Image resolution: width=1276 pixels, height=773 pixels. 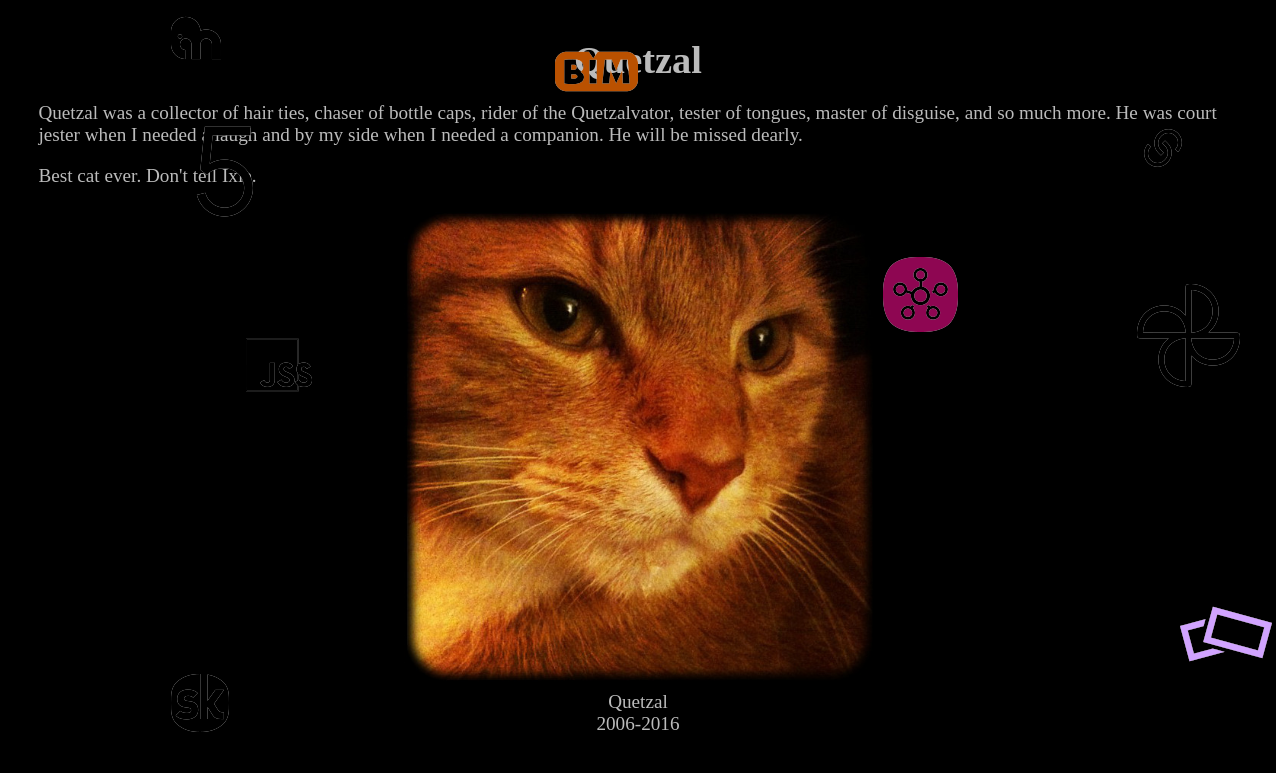 What do you see at coordinates (596, 71) in the screenshot?
I see `open the BIM store app` at bounding box center [596, 71].